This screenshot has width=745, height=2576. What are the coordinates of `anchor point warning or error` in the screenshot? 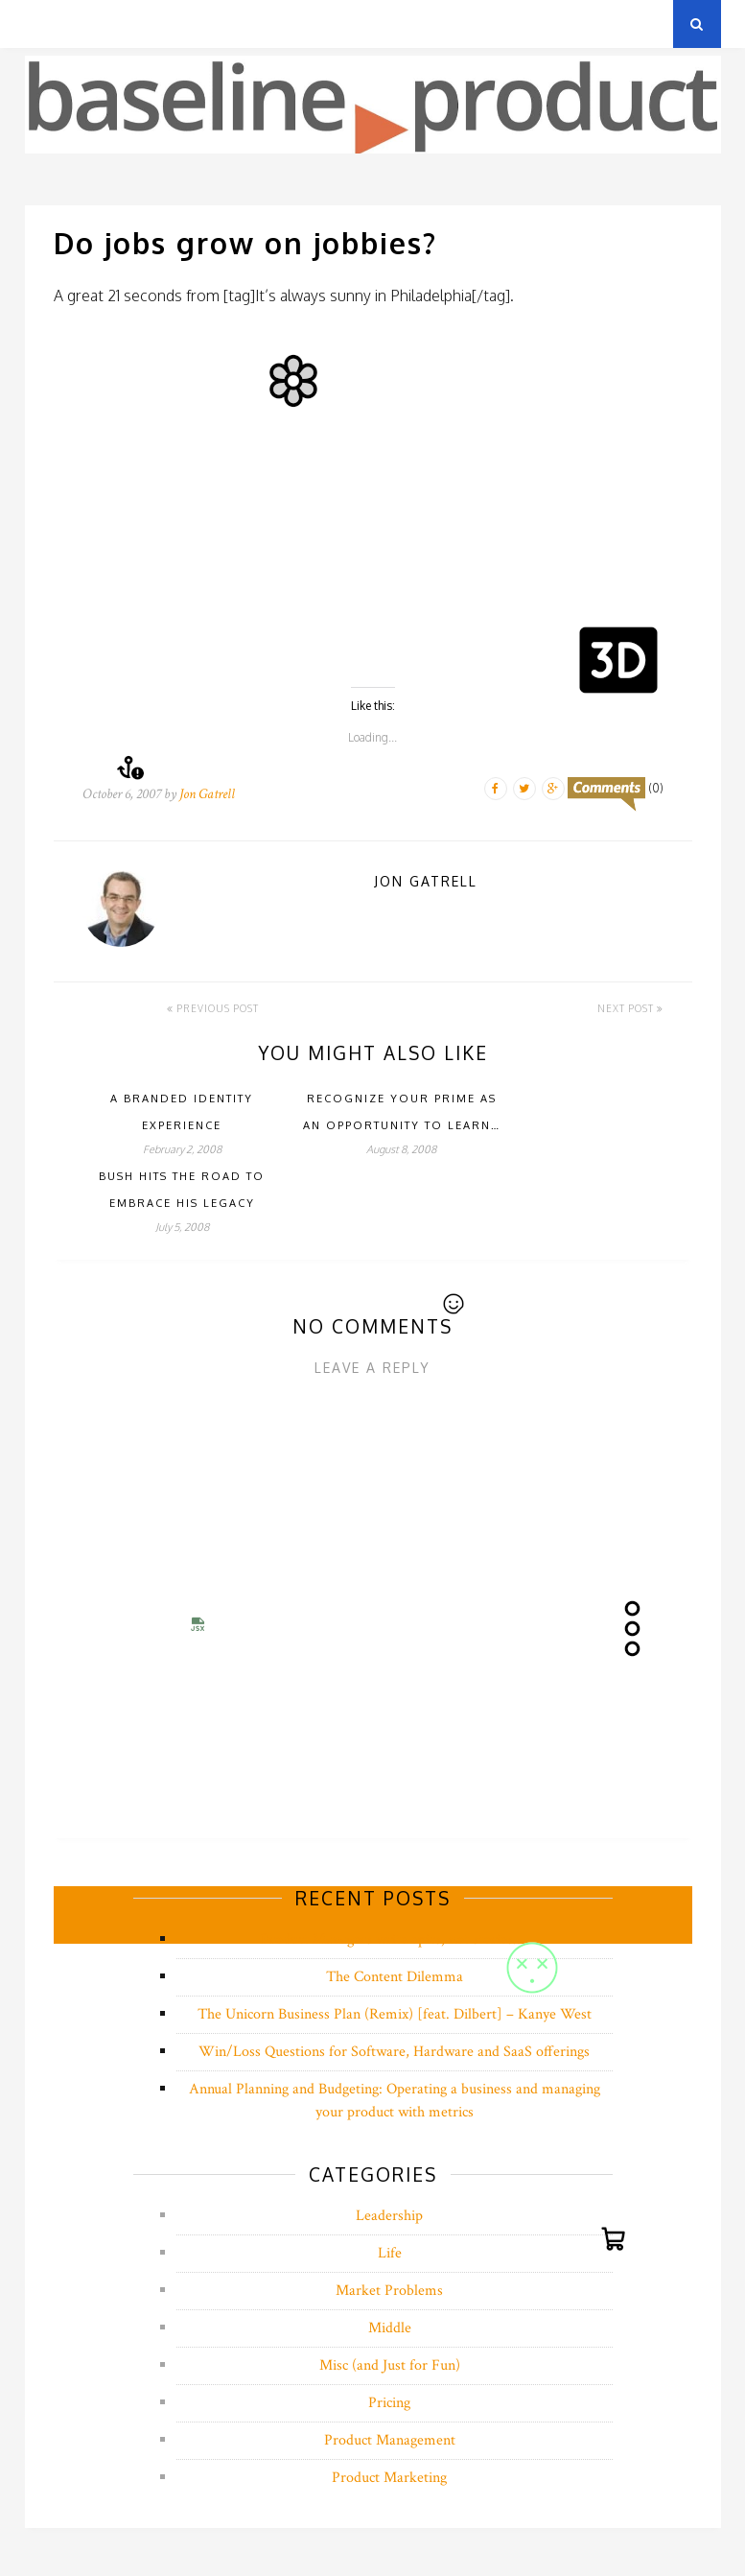 It's located at (129, 767).